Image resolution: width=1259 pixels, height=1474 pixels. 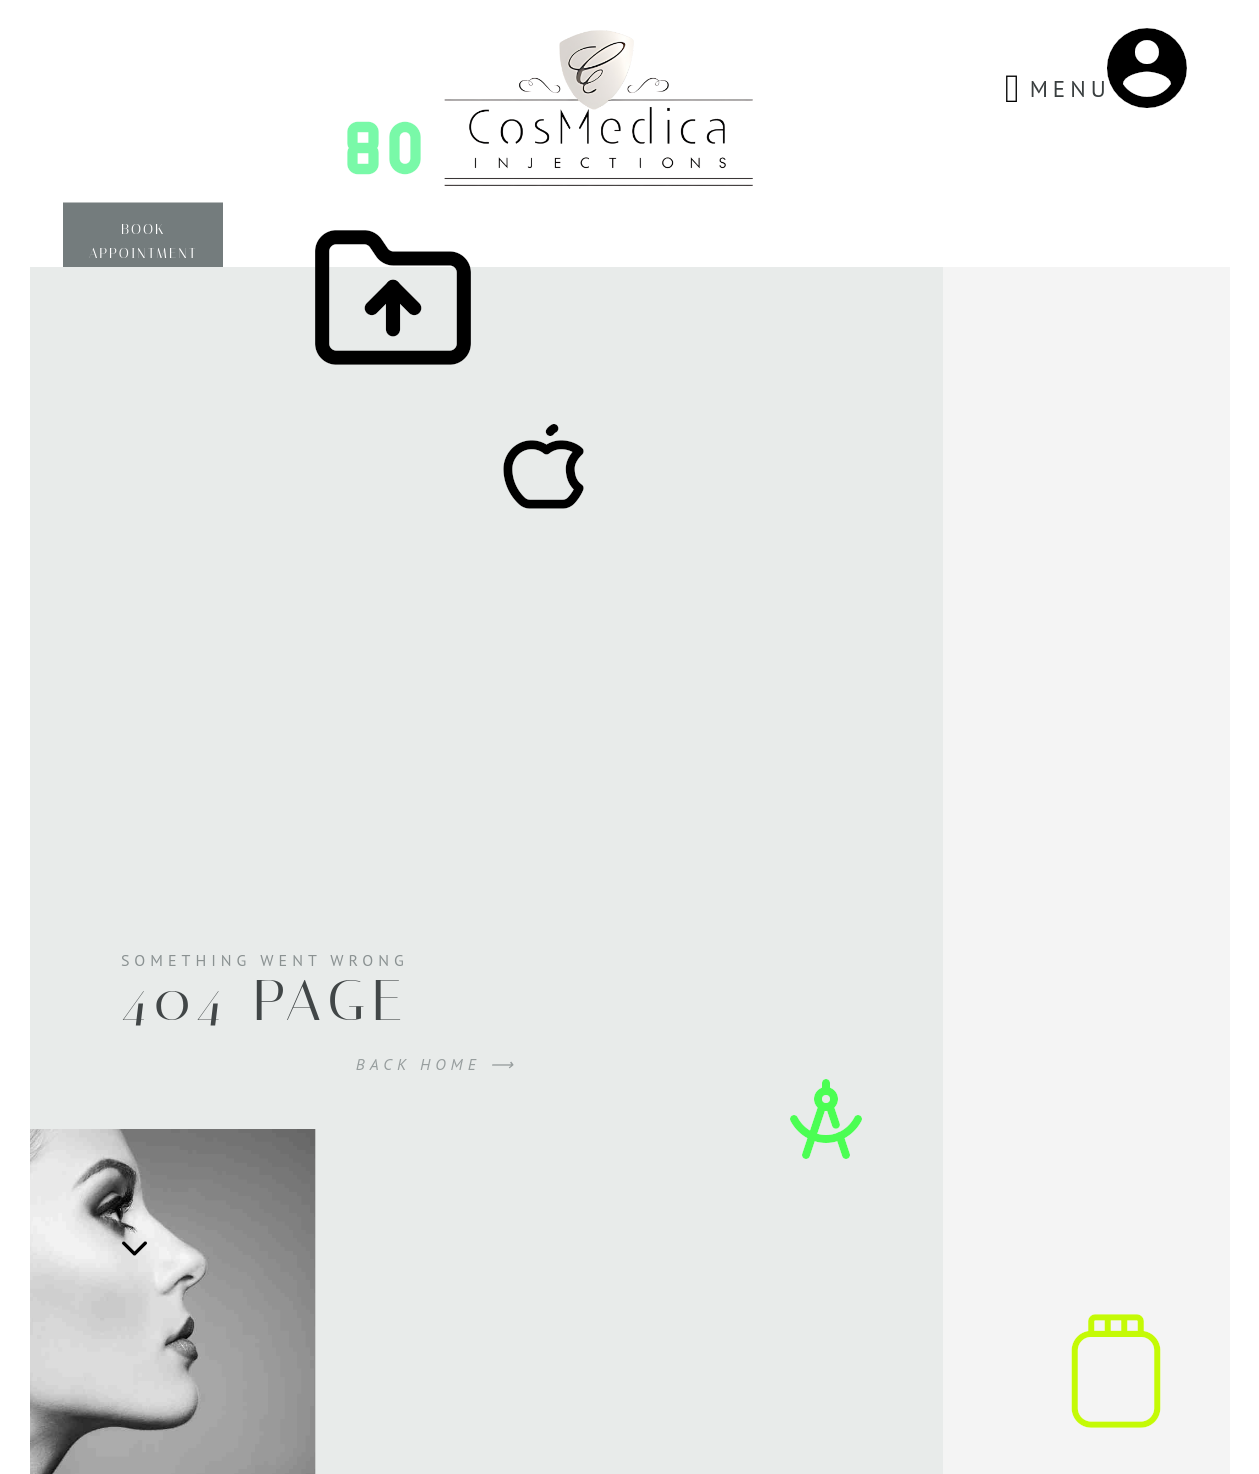 I want to click on apple company logo or branding, so click(x=546, y=471).